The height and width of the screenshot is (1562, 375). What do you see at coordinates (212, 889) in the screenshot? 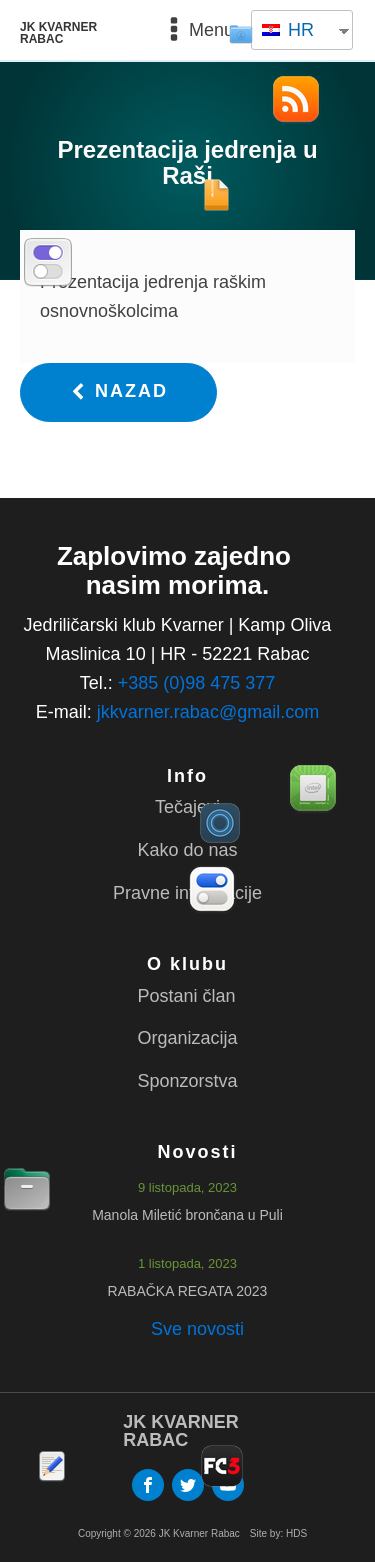
I see `open gnome tweaks to customize system settings` at bounding box center [212, 889].